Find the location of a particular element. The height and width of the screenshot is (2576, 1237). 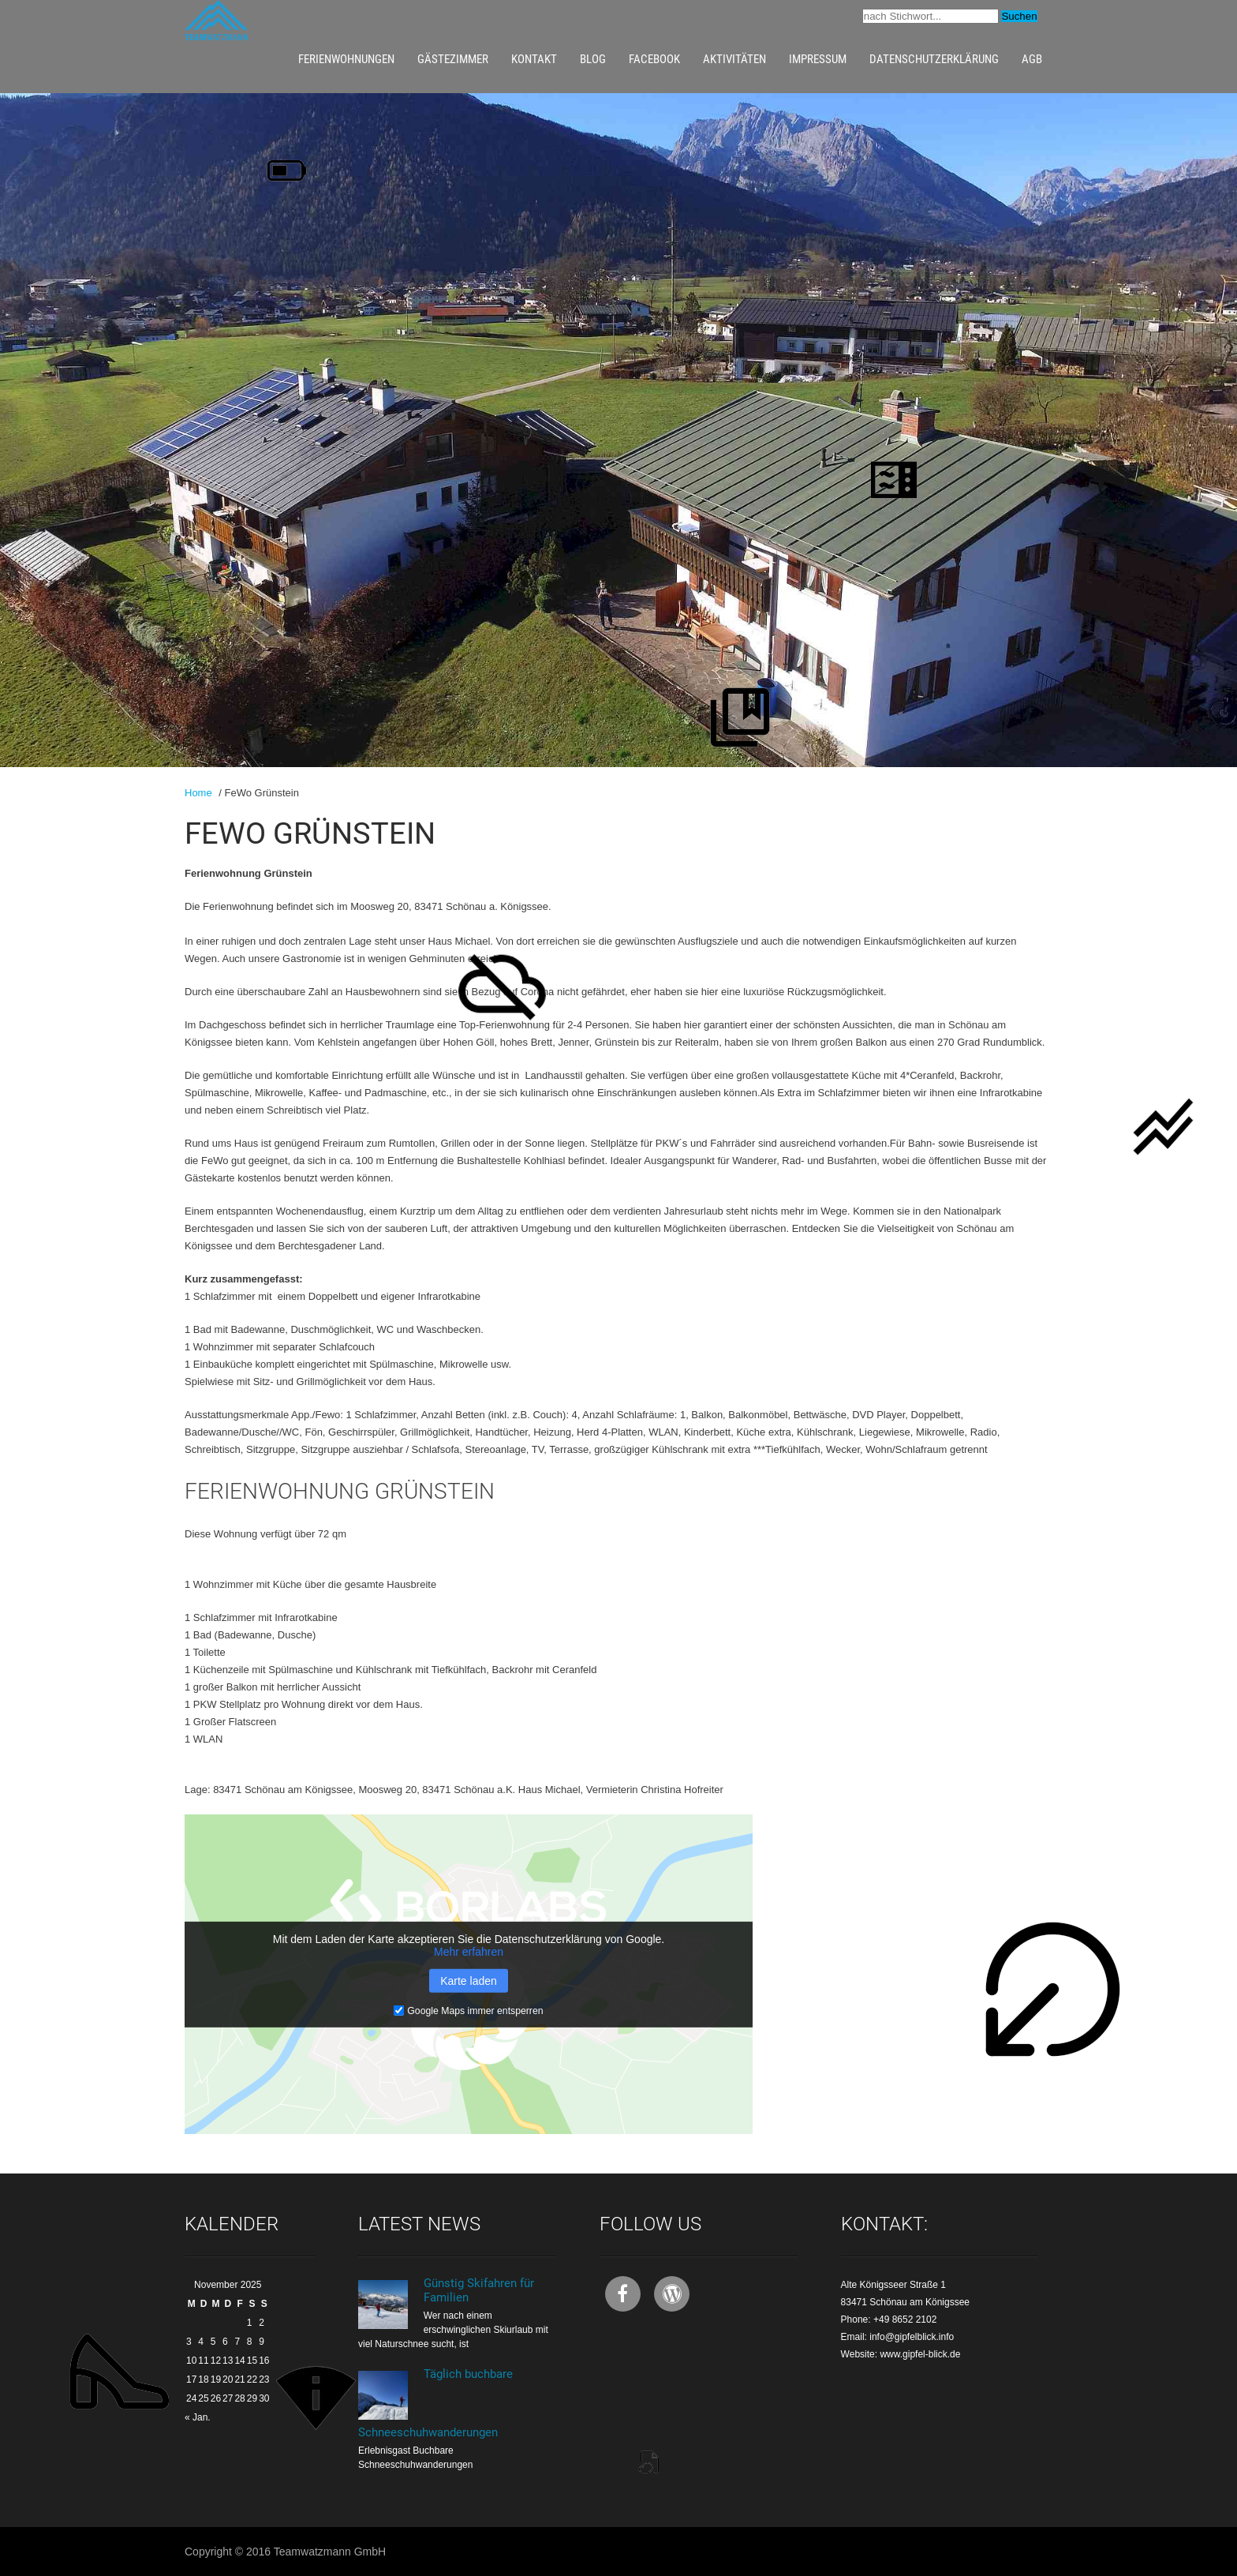

access cloud-synced documents is located at coordinates (649, 2462).